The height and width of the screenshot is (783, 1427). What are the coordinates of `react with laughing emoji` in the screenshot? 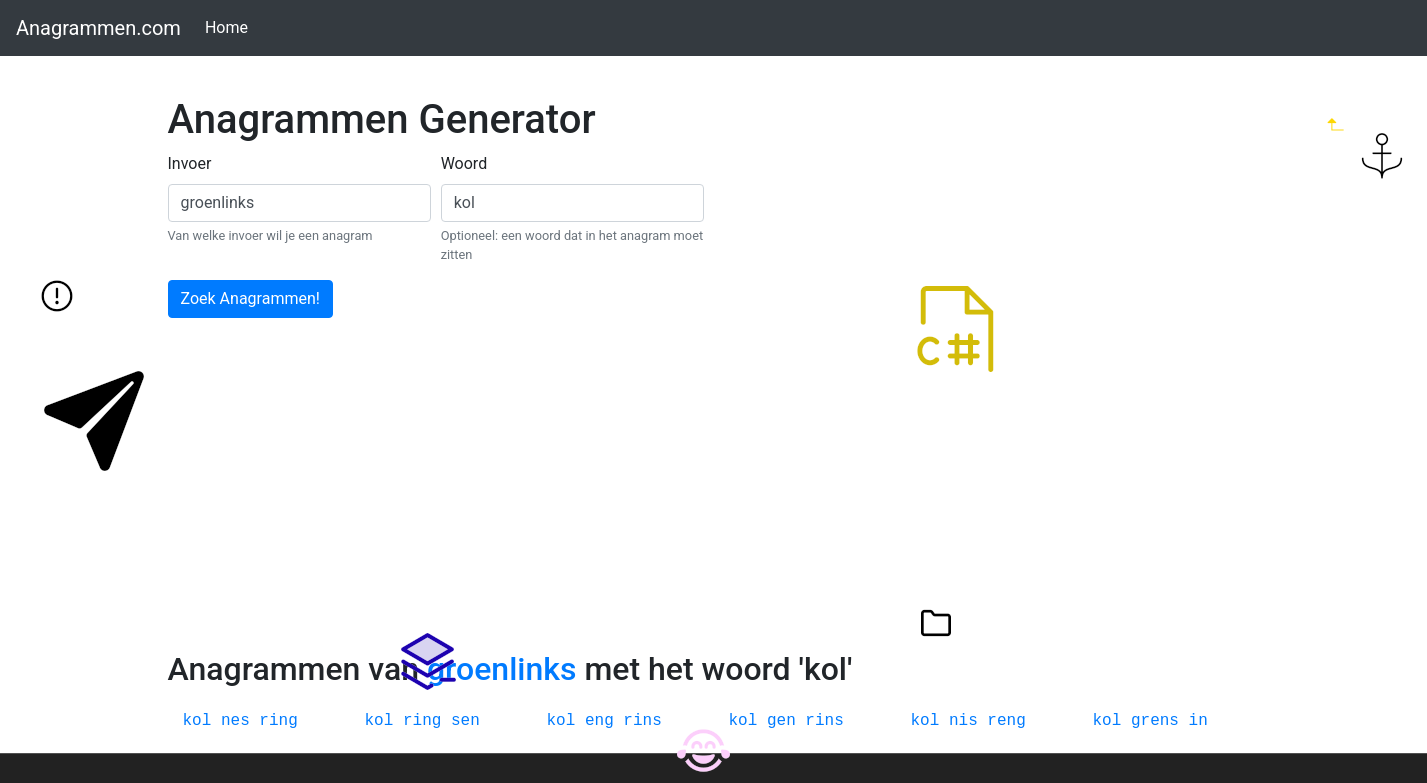 It's located at (703, 750).